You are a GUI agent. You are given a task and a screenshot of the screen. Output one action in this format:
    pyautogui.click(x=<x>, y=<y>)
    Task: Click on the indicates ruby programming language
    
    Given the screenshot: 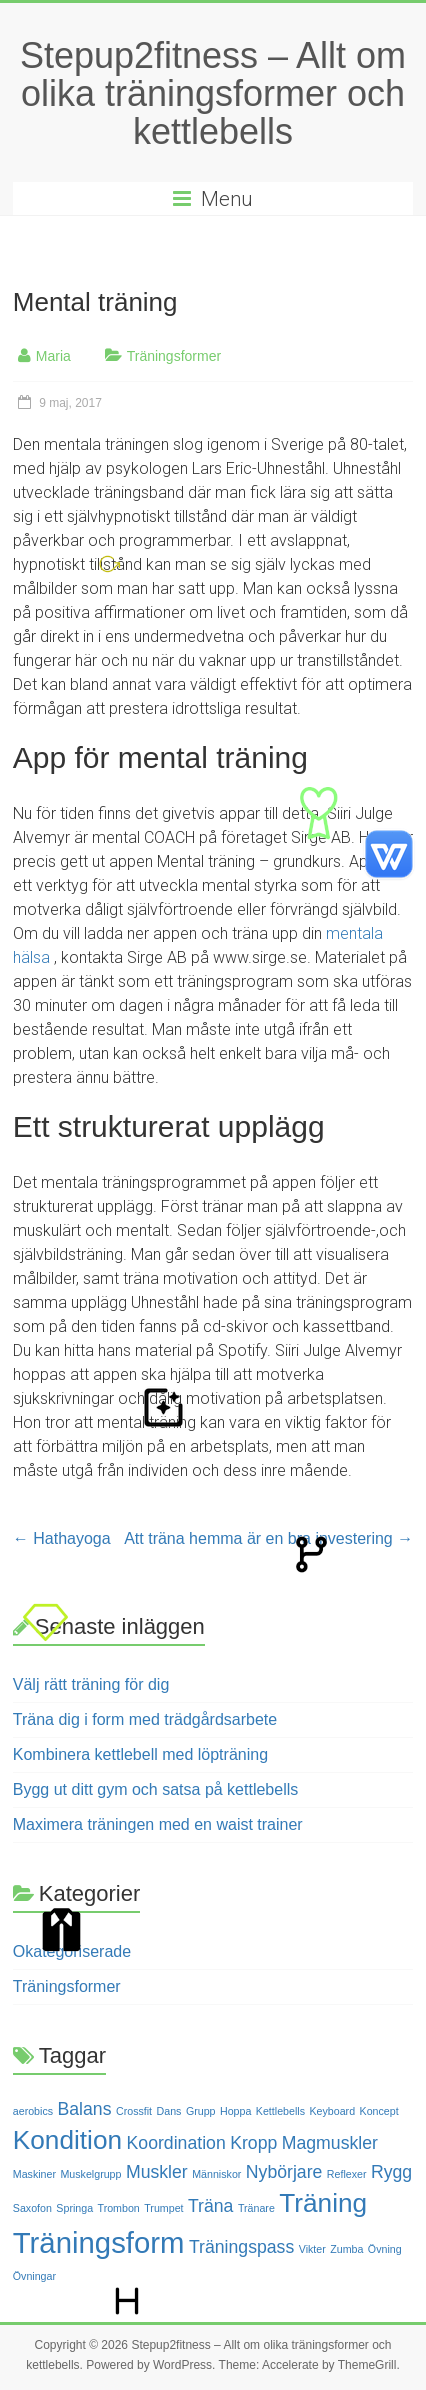 What is the action you would take?
    pyautogui.click(x=45, y=1621)
    